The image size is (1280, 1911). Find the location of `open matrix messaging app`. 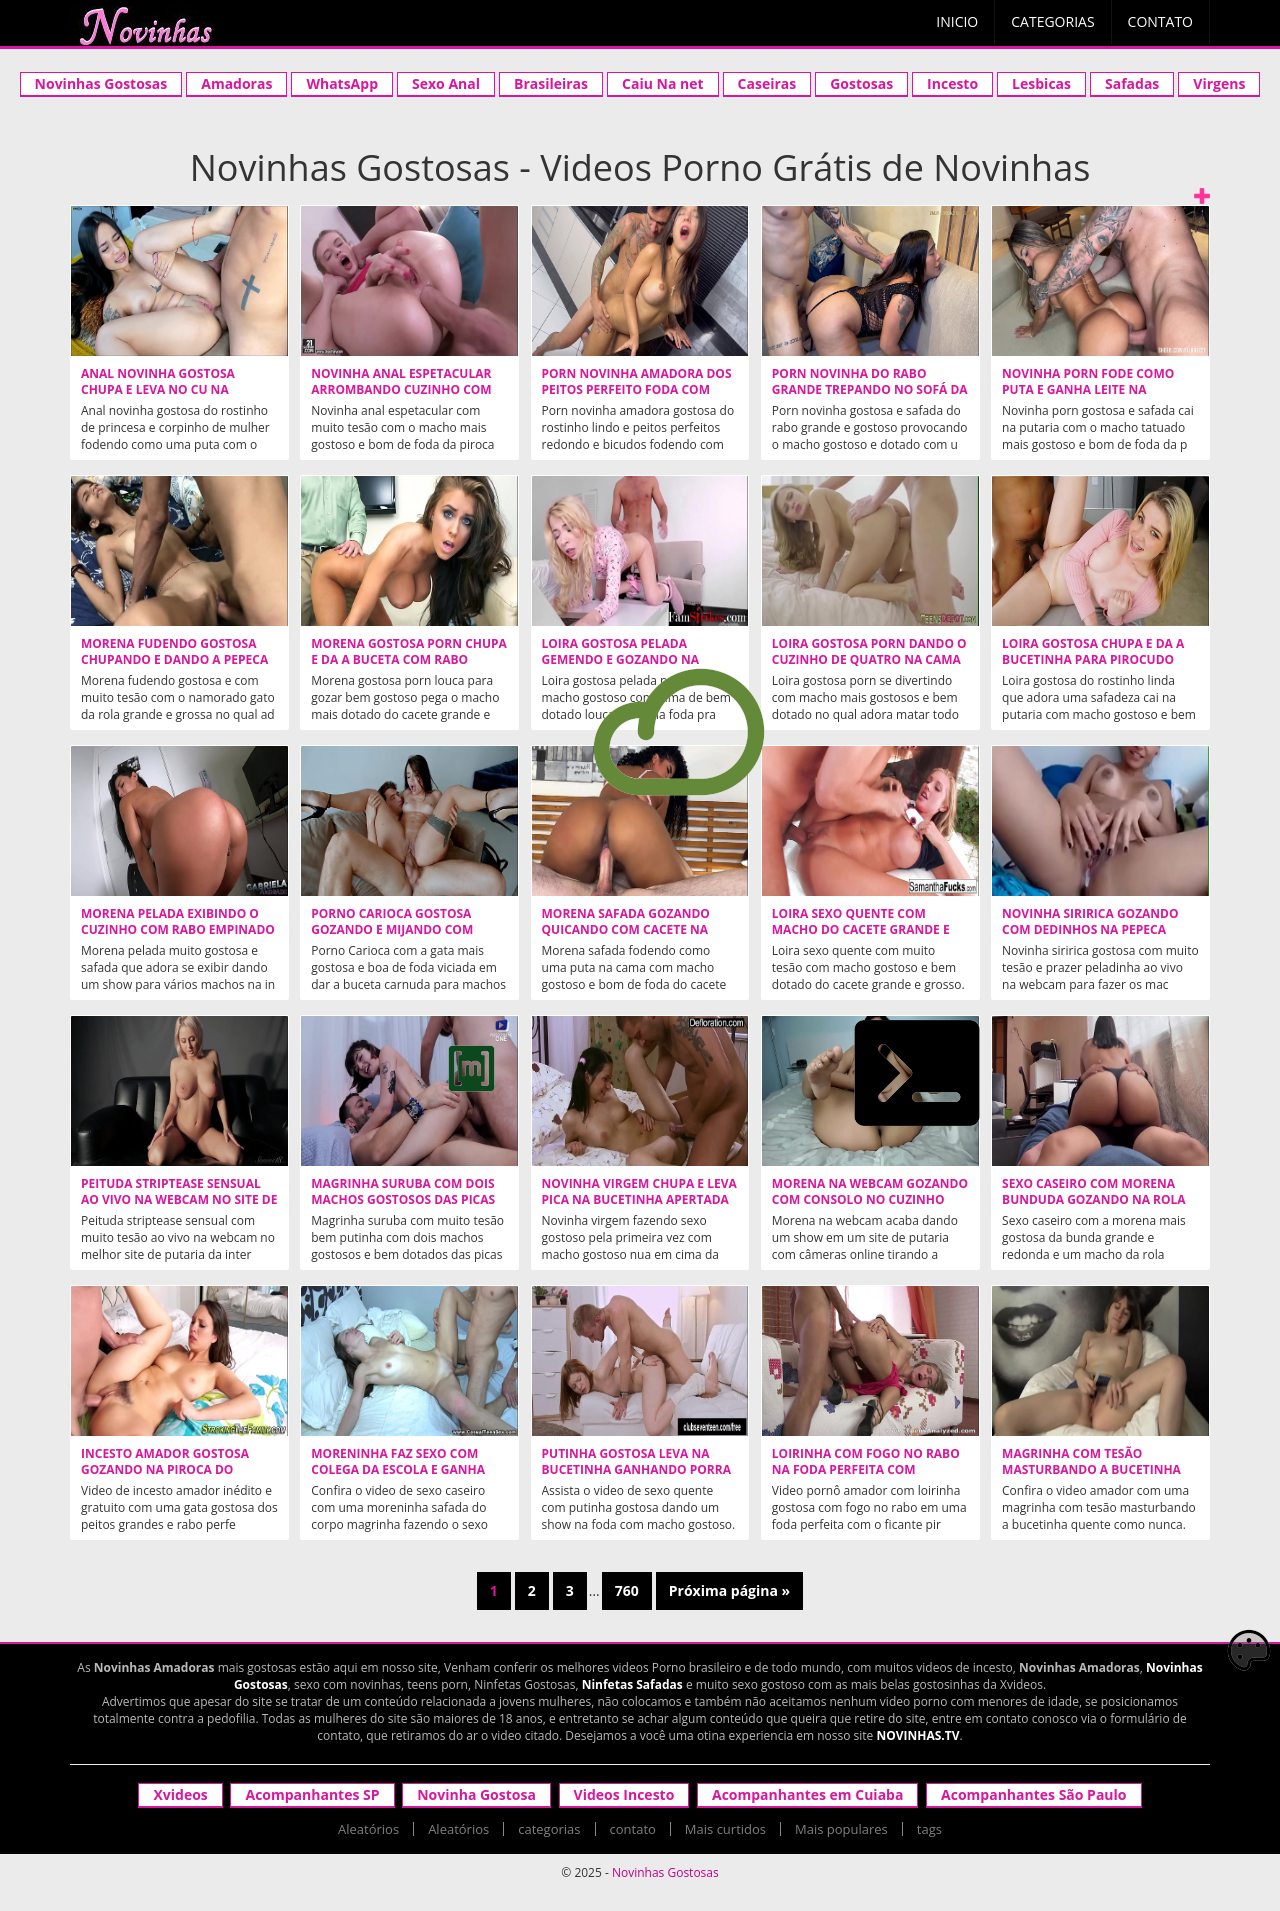

open matrix messaging app is located at coordinates (471, 1068).